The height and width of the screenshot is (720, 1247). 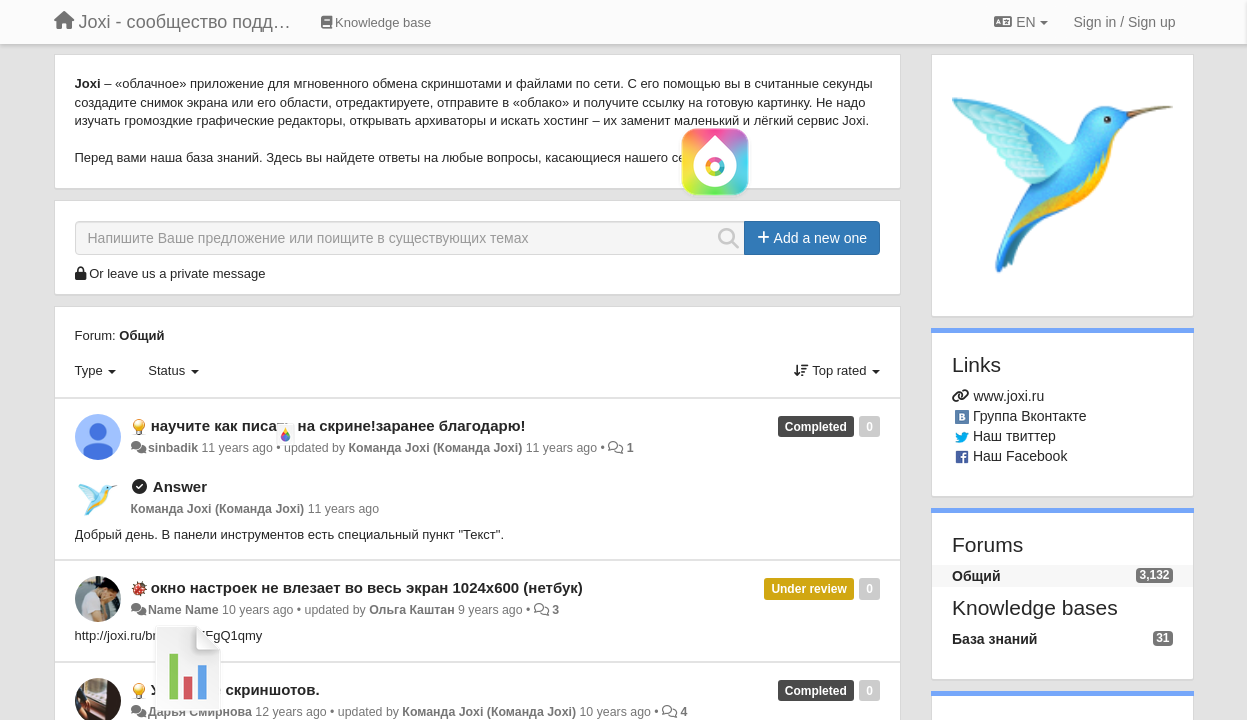 I want to click on open an opendocument chart file, so click(x=188, y=668).